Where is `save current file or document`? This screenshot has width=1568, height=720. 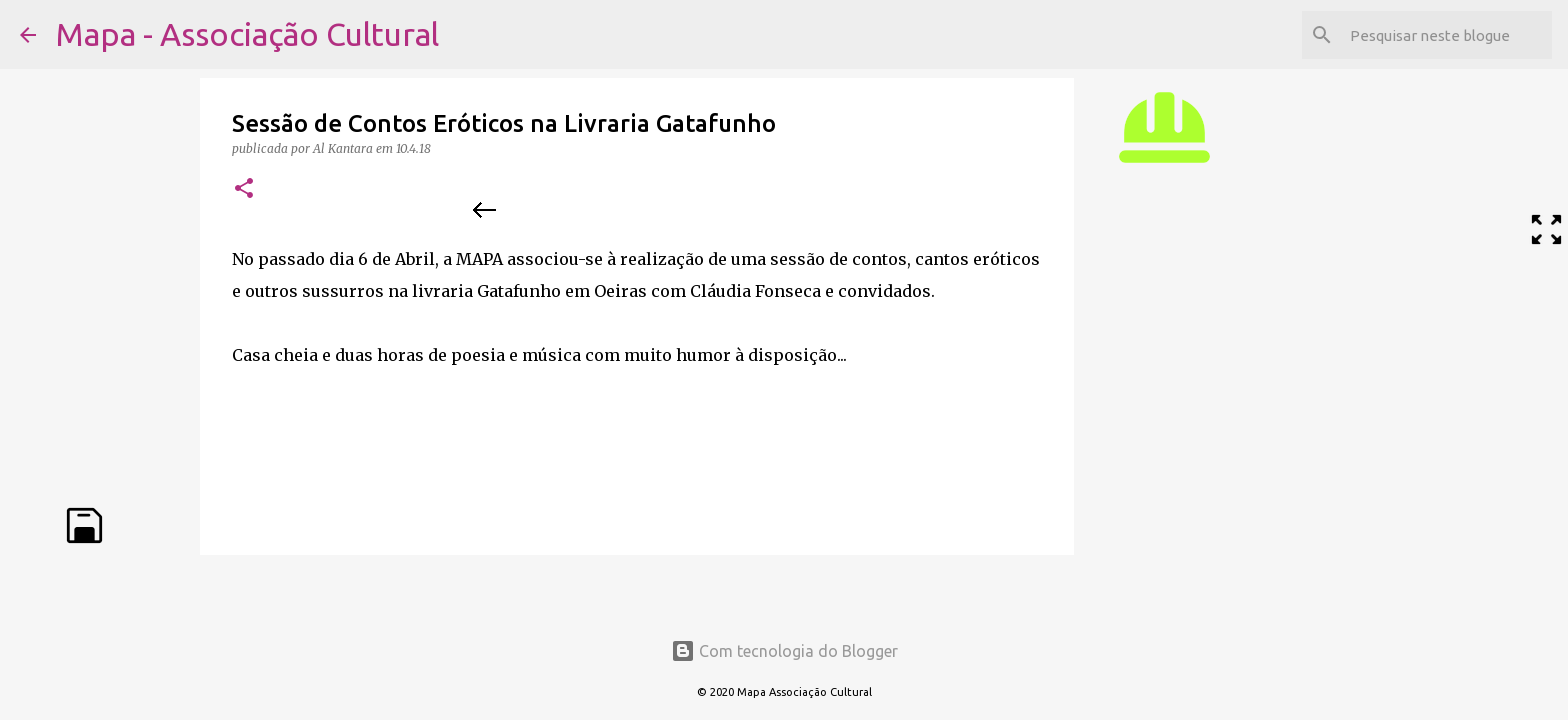 save current file or document is located at coordinates (84, 525).